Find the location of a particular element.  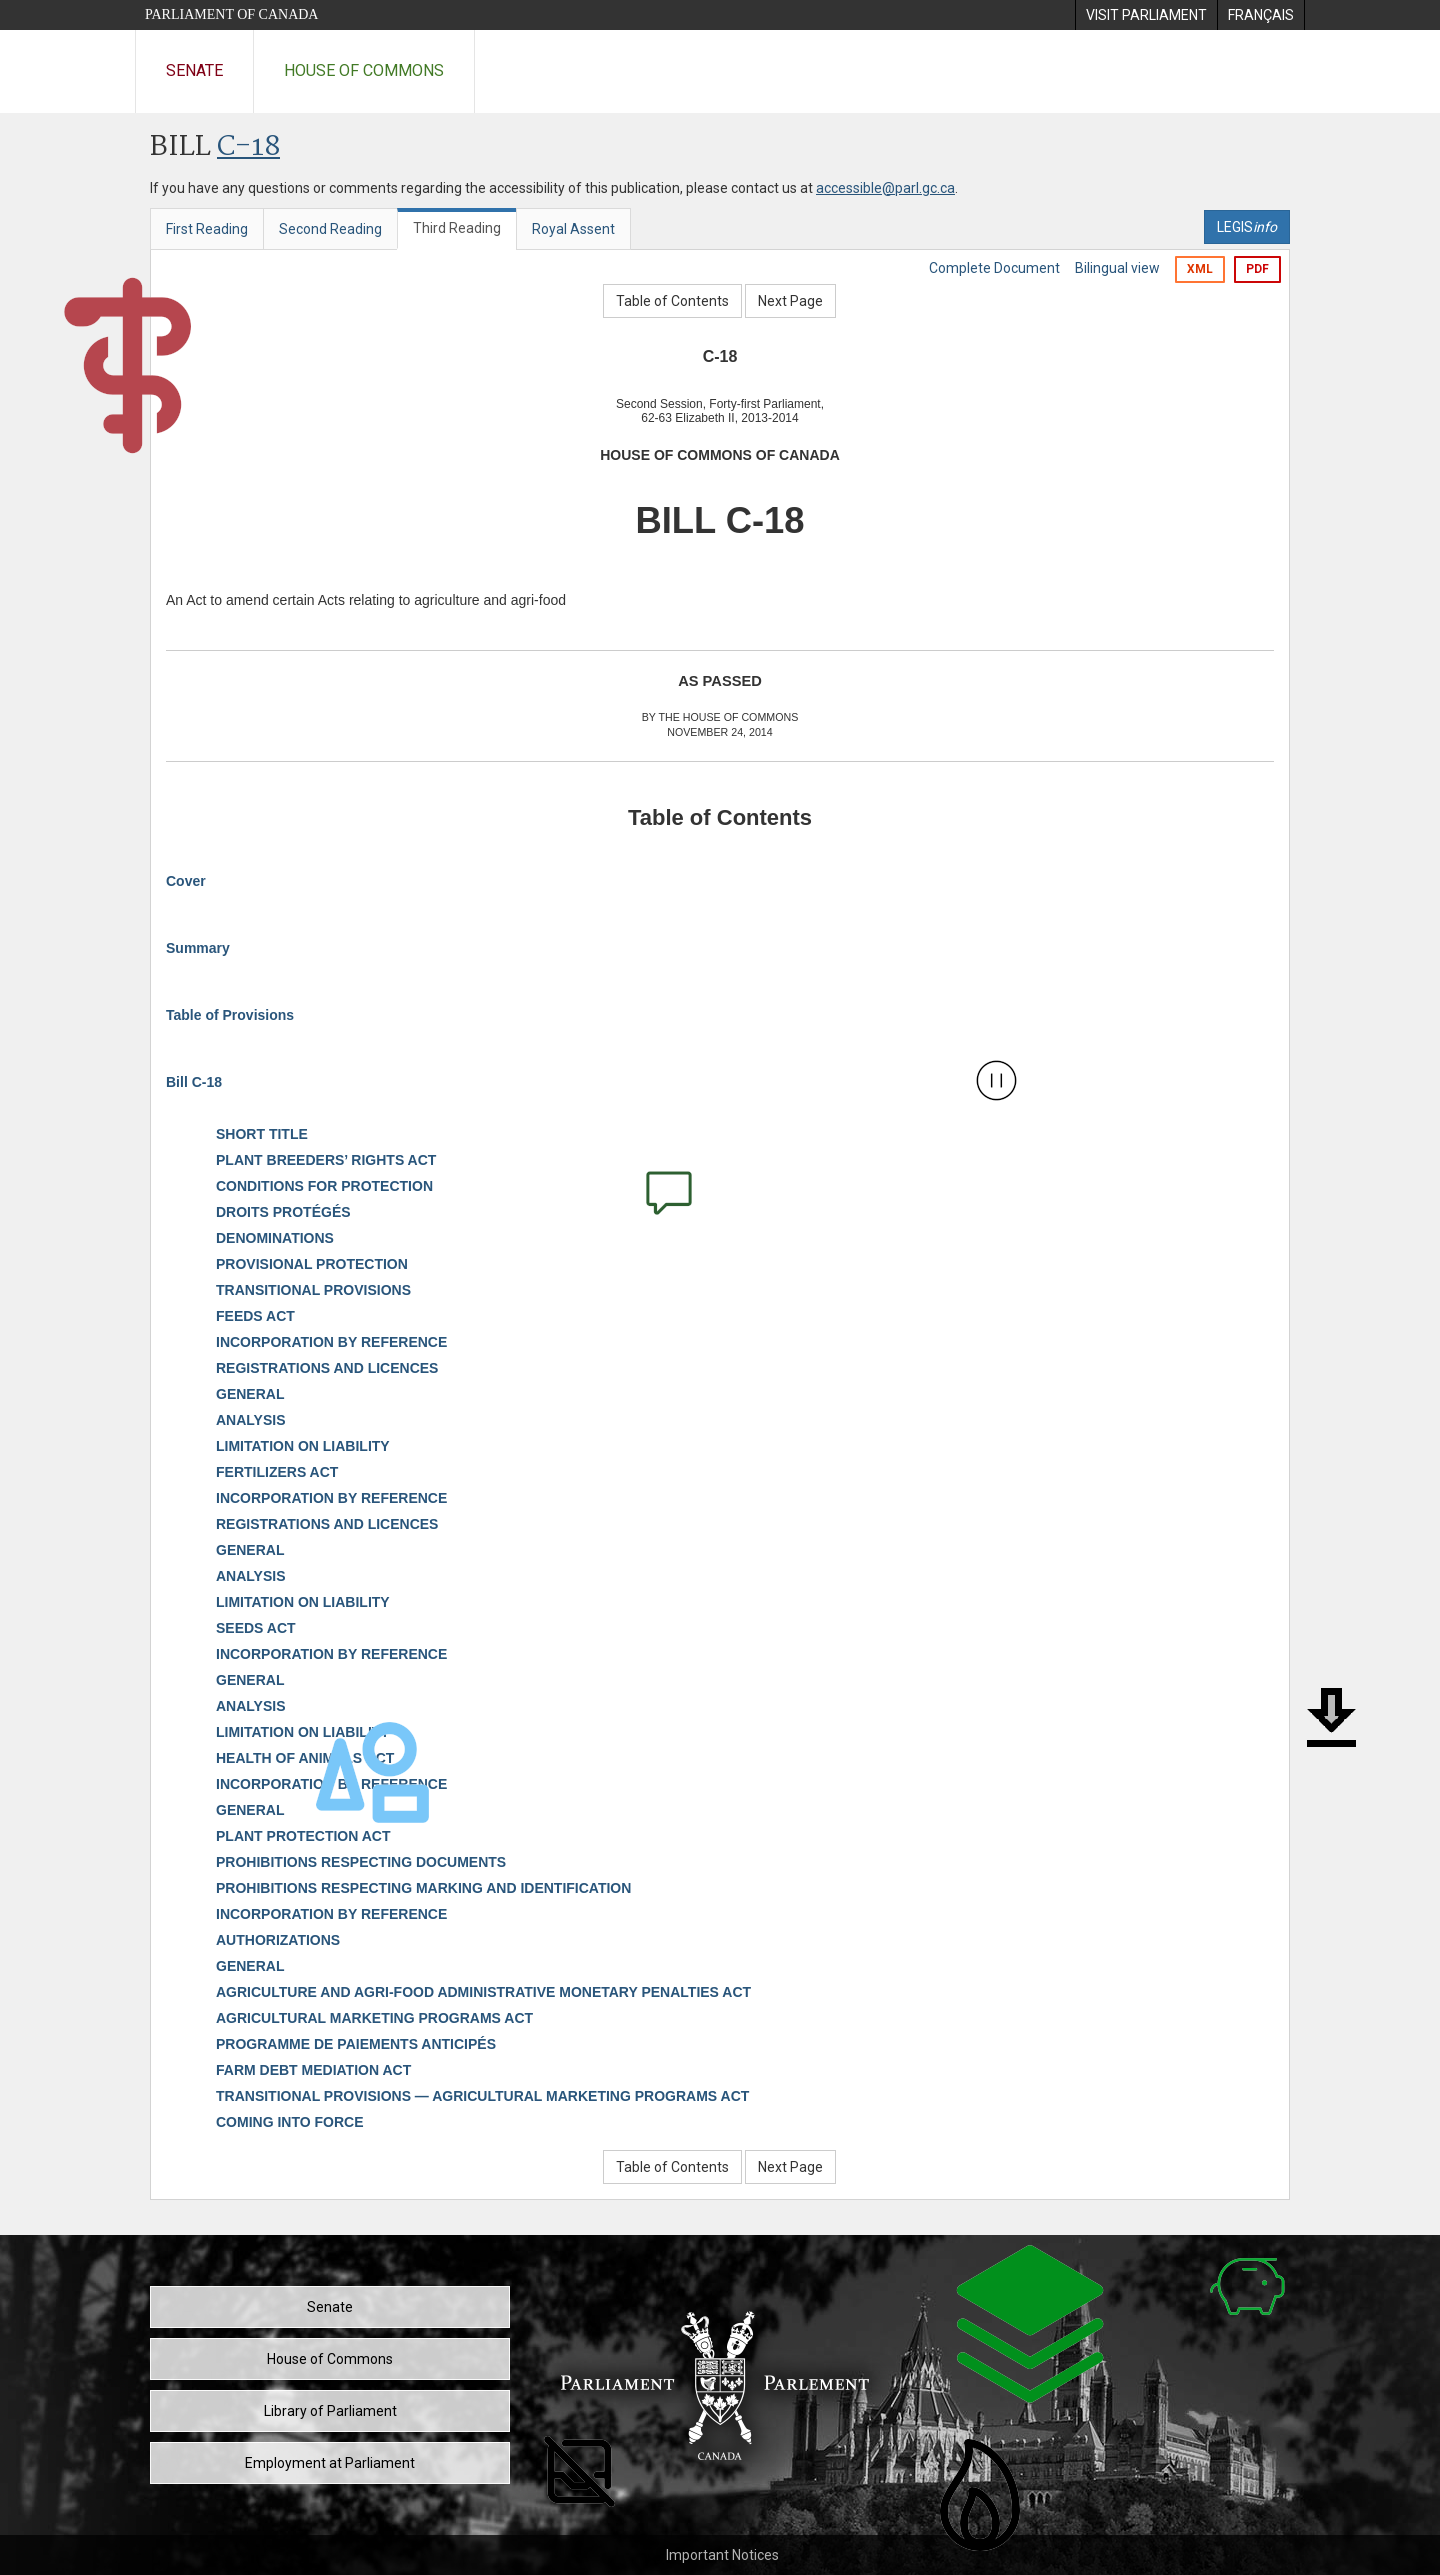

pause media playback is located at coordinates (996, 1080).